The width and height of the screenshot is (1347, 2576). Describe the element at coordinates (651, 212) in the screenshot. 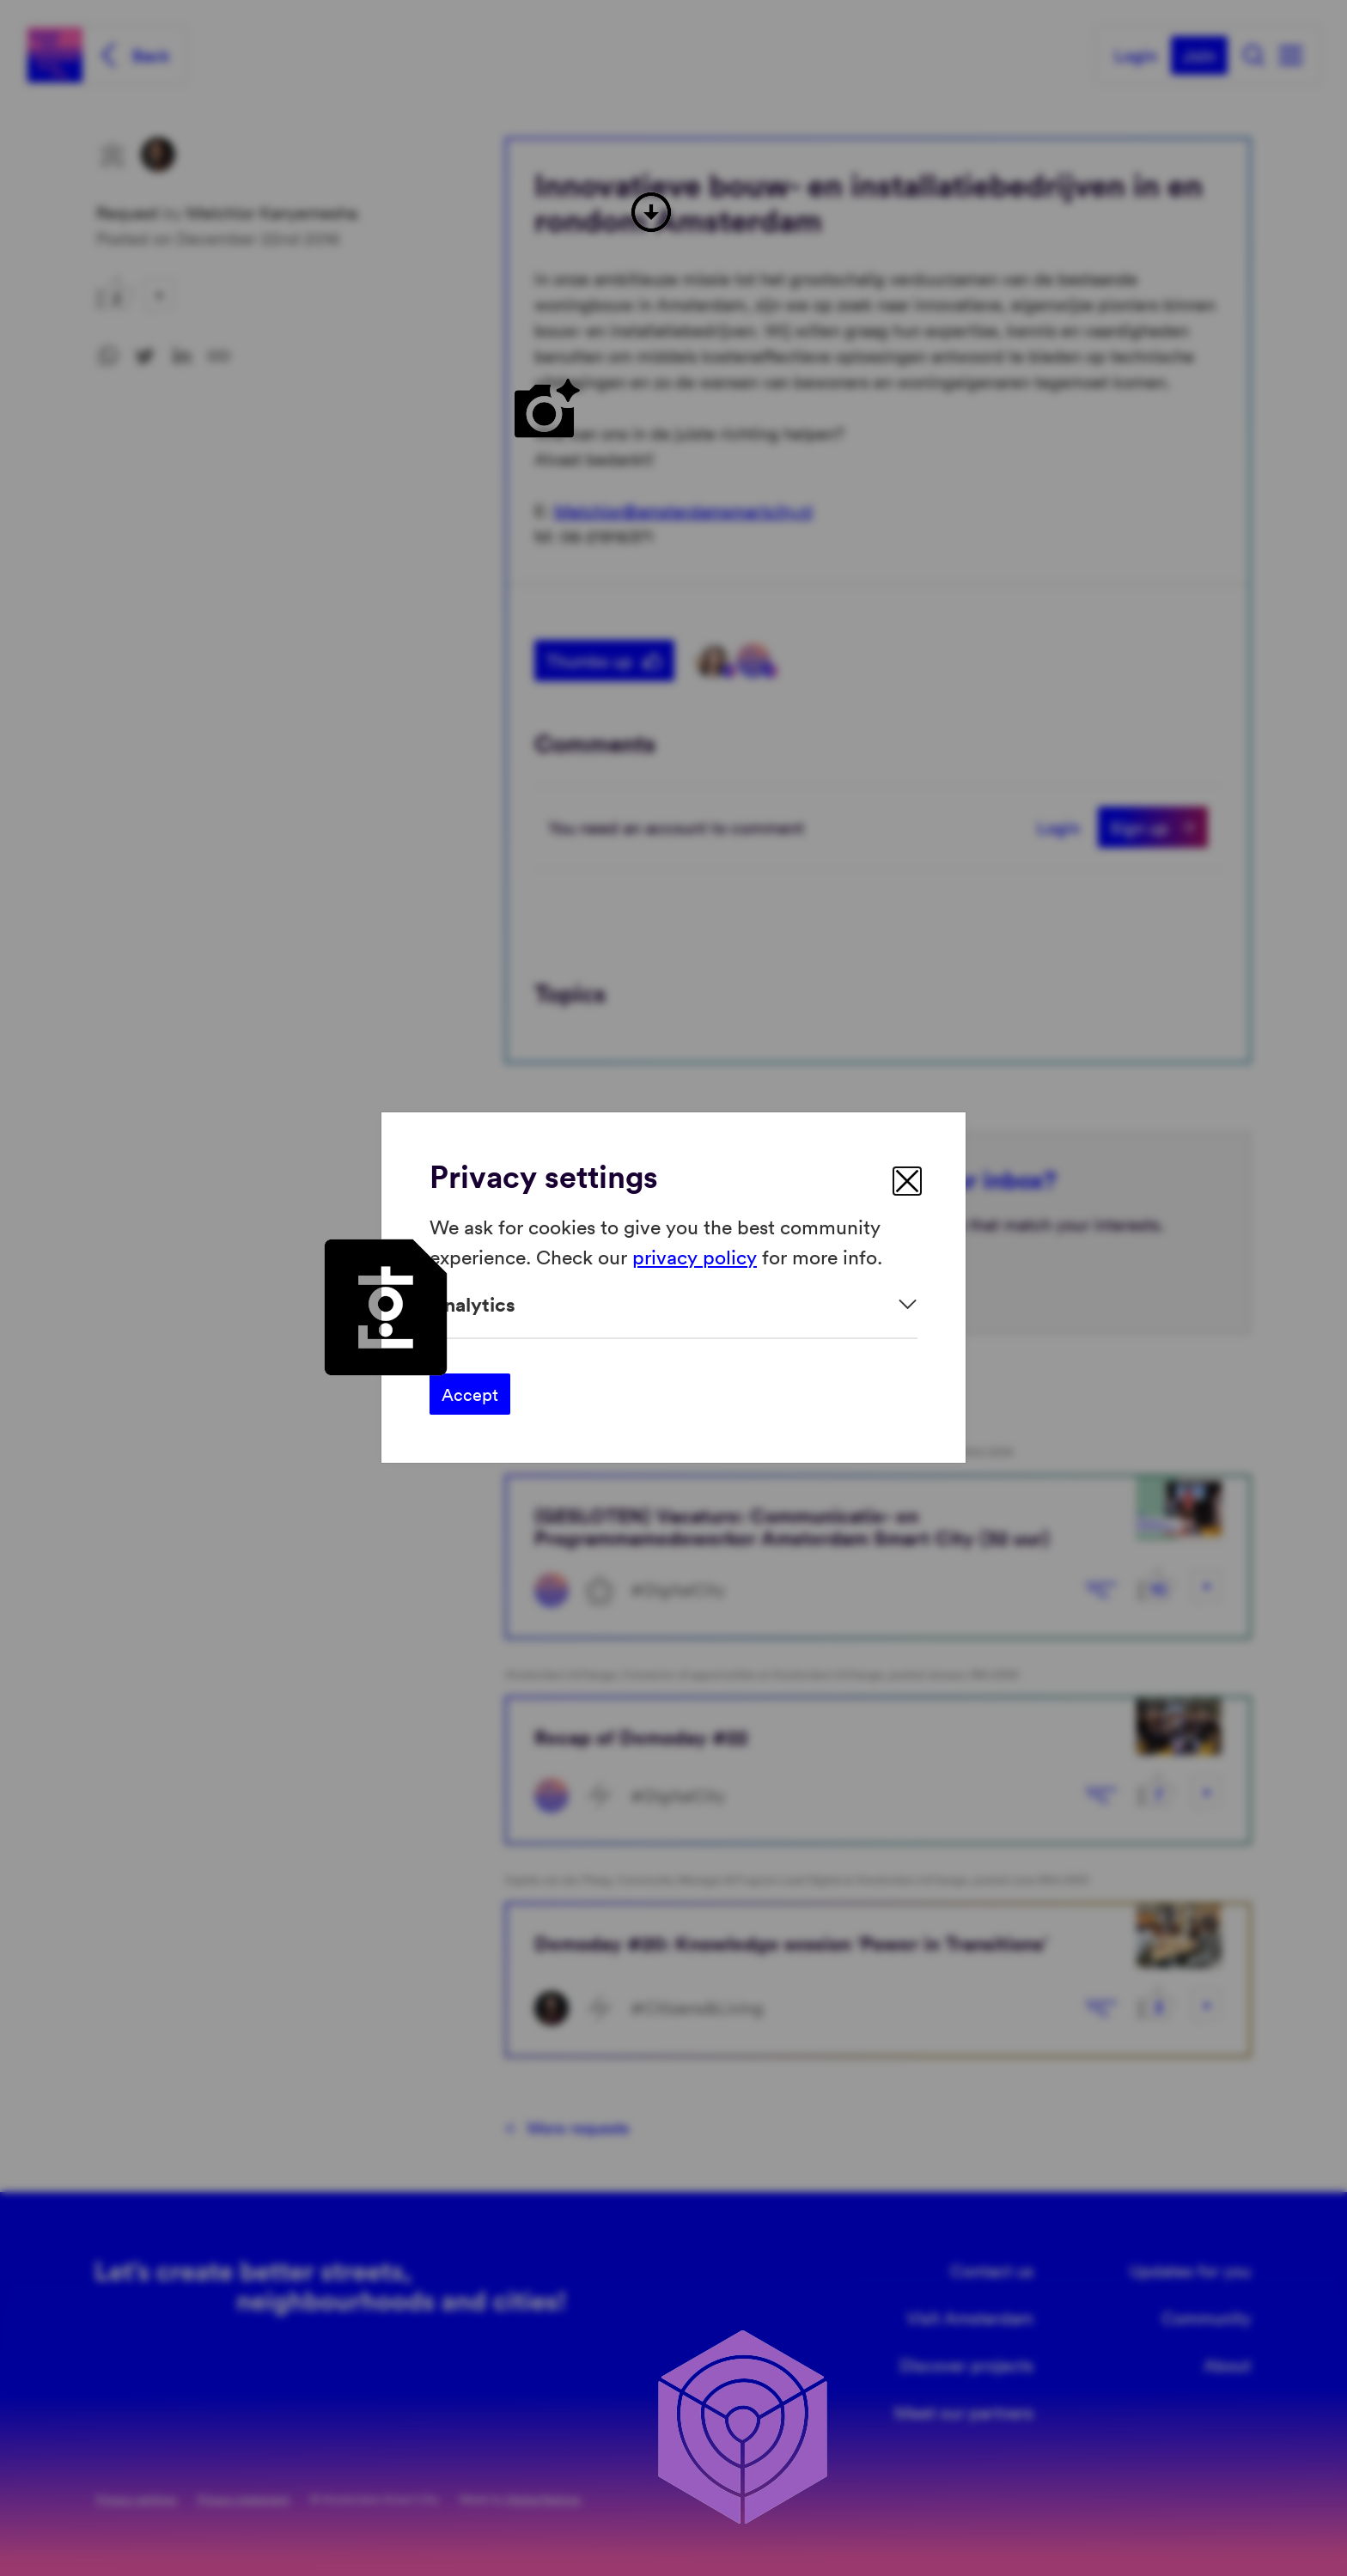

I see `download a file or content` at that location.